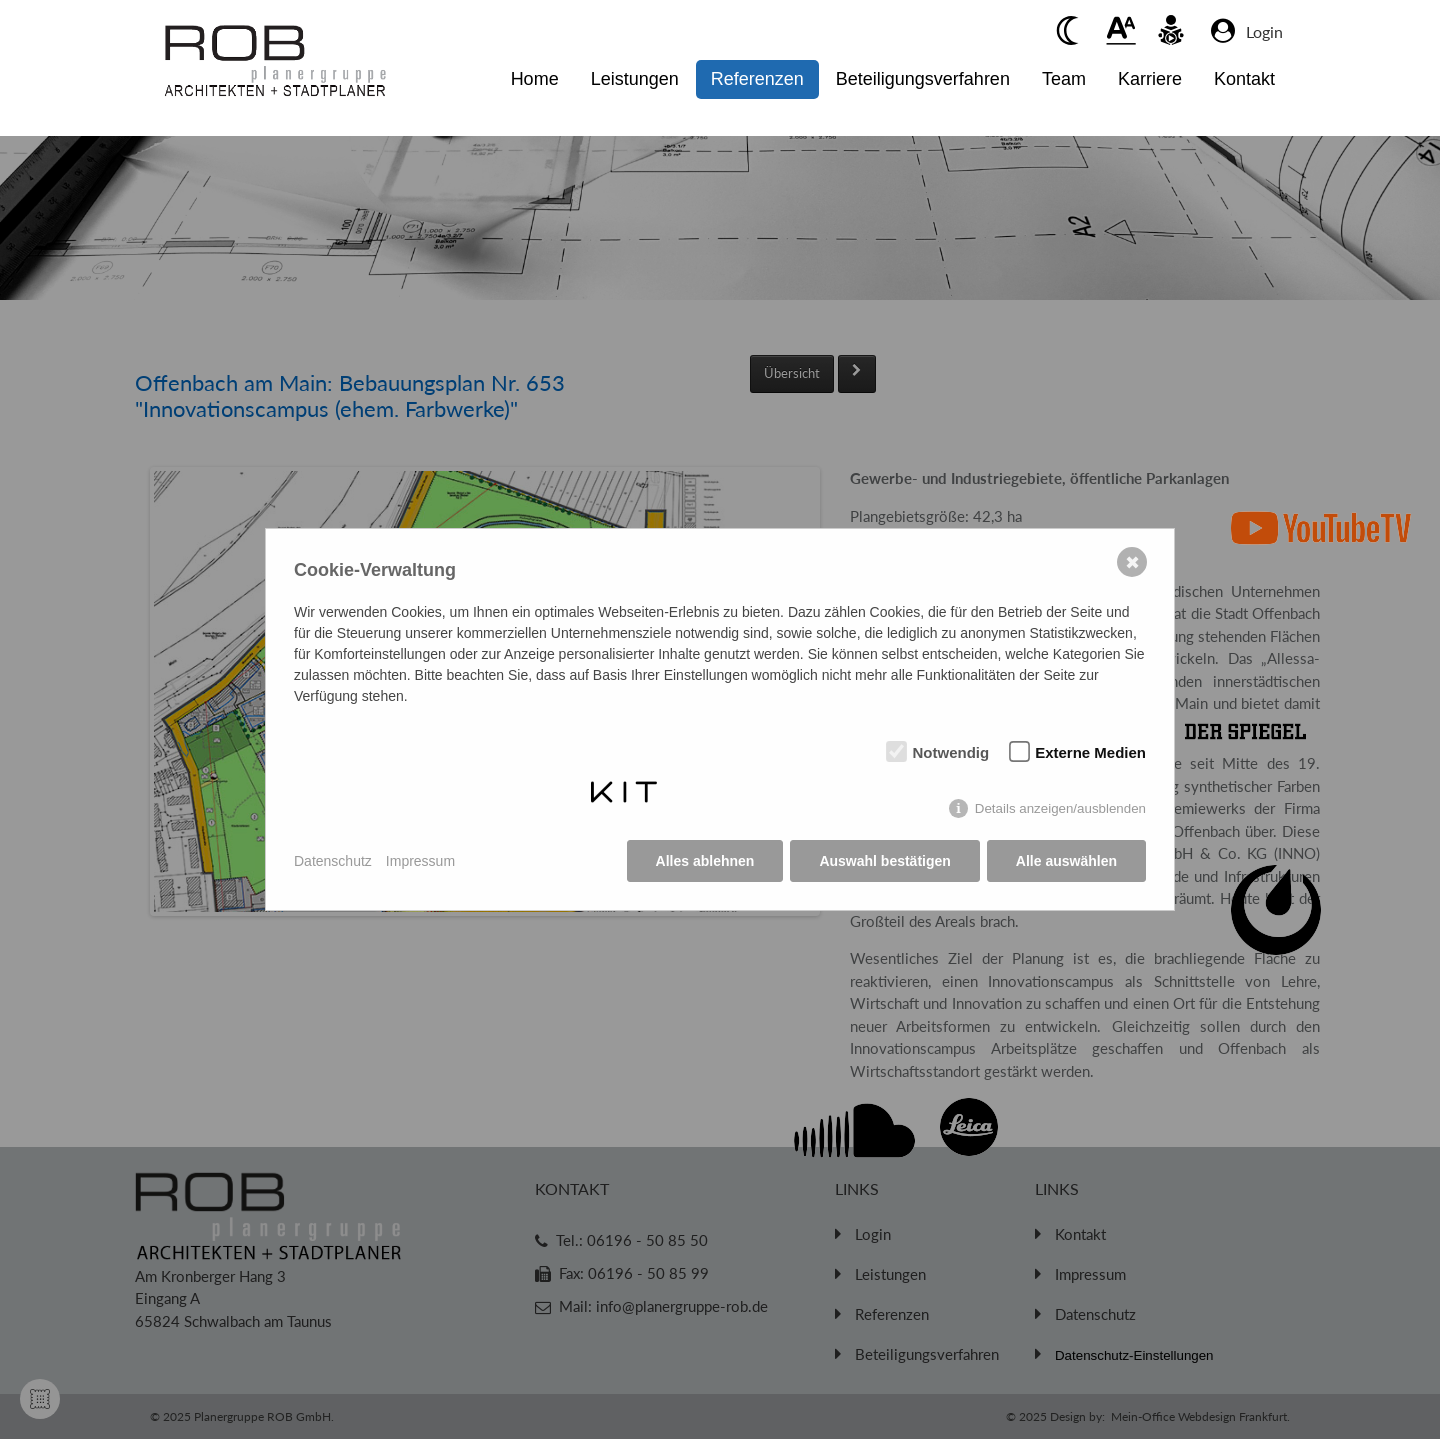 Image resolution: width=1440 pixels, height=1439 pixels. I want to click on leica camera brand logo, so click(969, 1127).